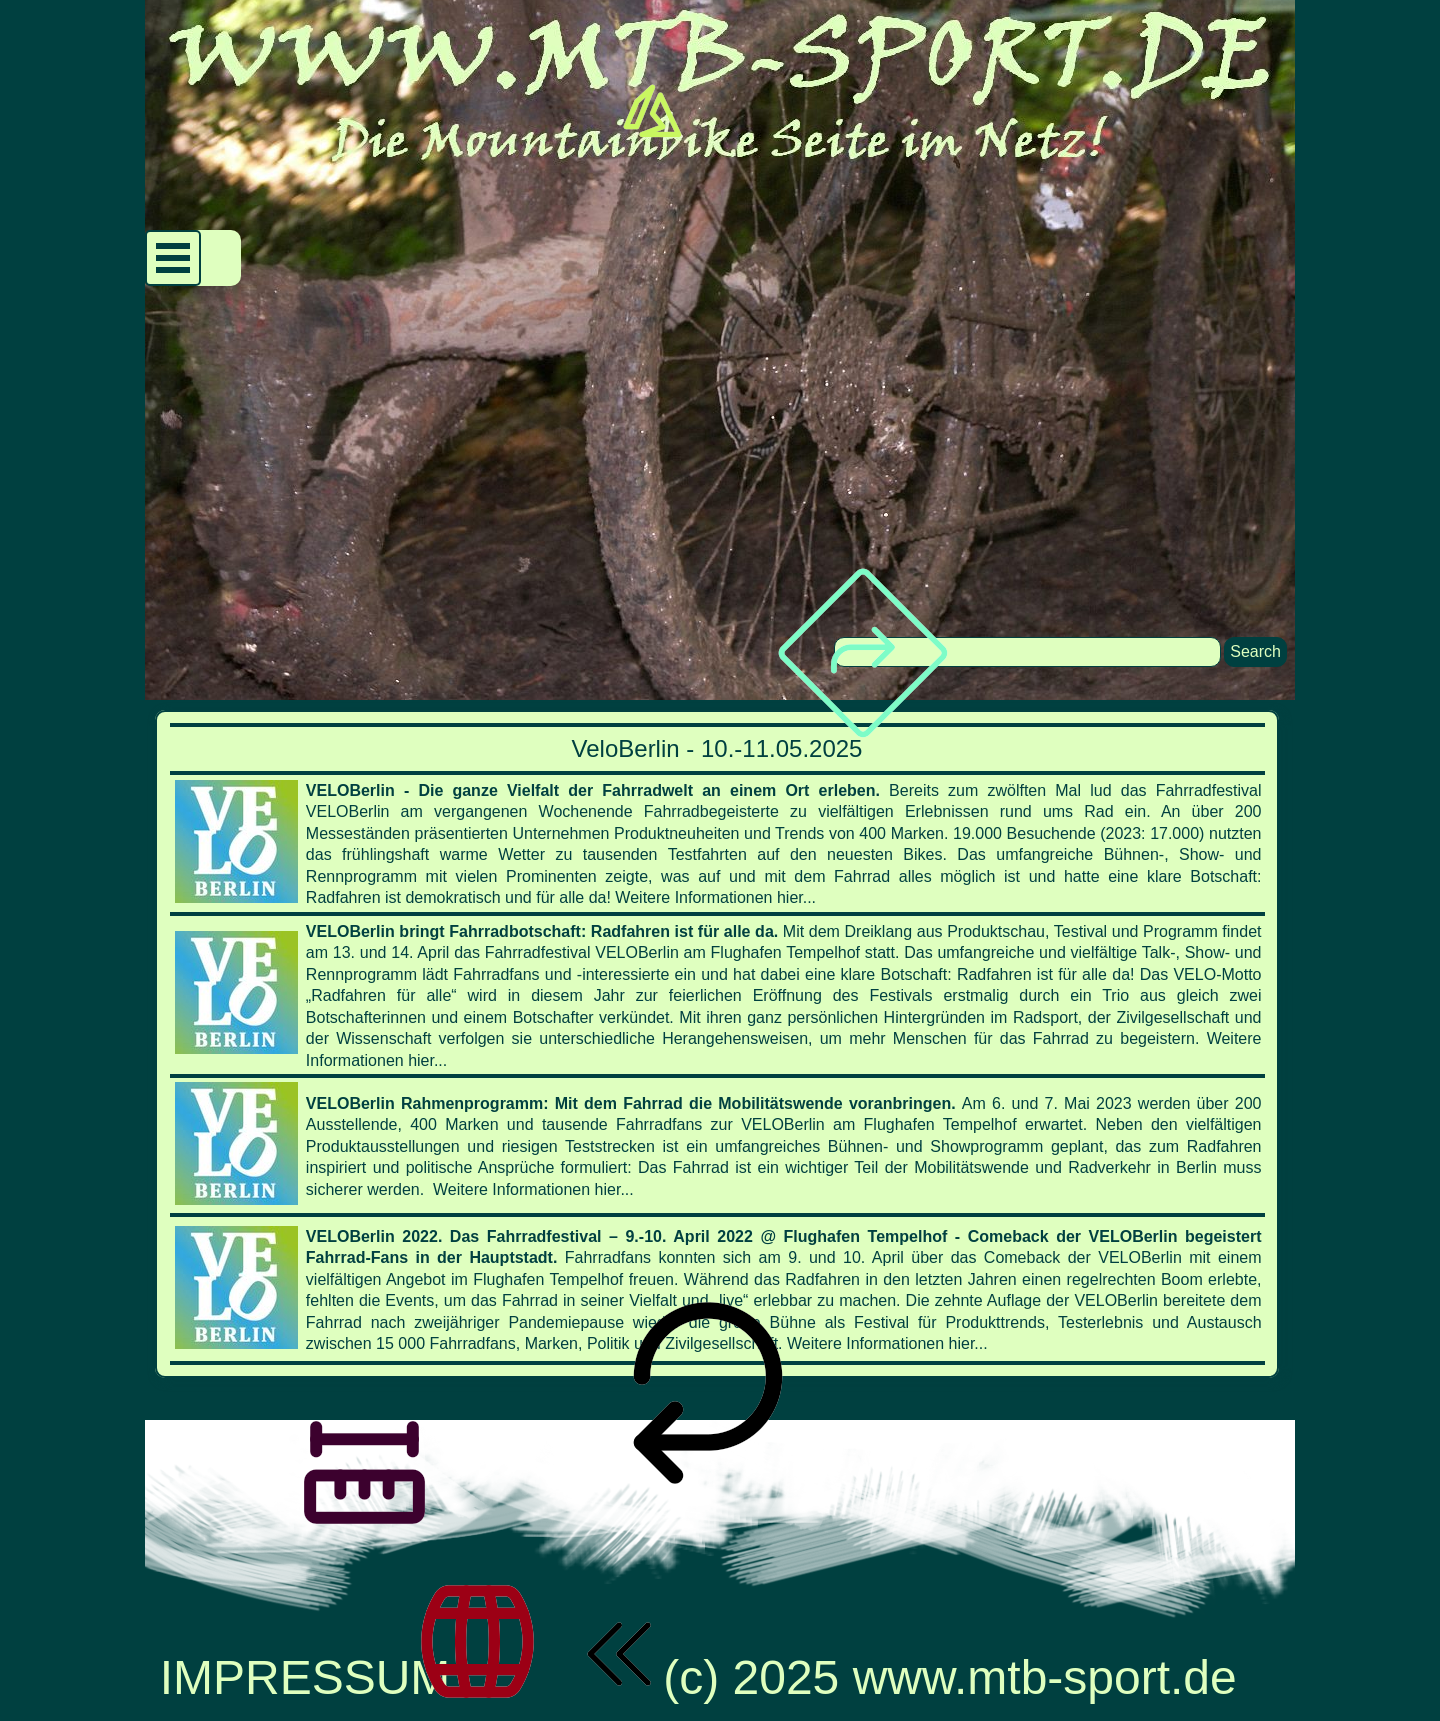 This screenshot has width=1440, height=1721. What do you see at coordinates (708, 1393) in the screenshot?
I see `repeat or iterate through a process` at bounding box center [708, 1393].